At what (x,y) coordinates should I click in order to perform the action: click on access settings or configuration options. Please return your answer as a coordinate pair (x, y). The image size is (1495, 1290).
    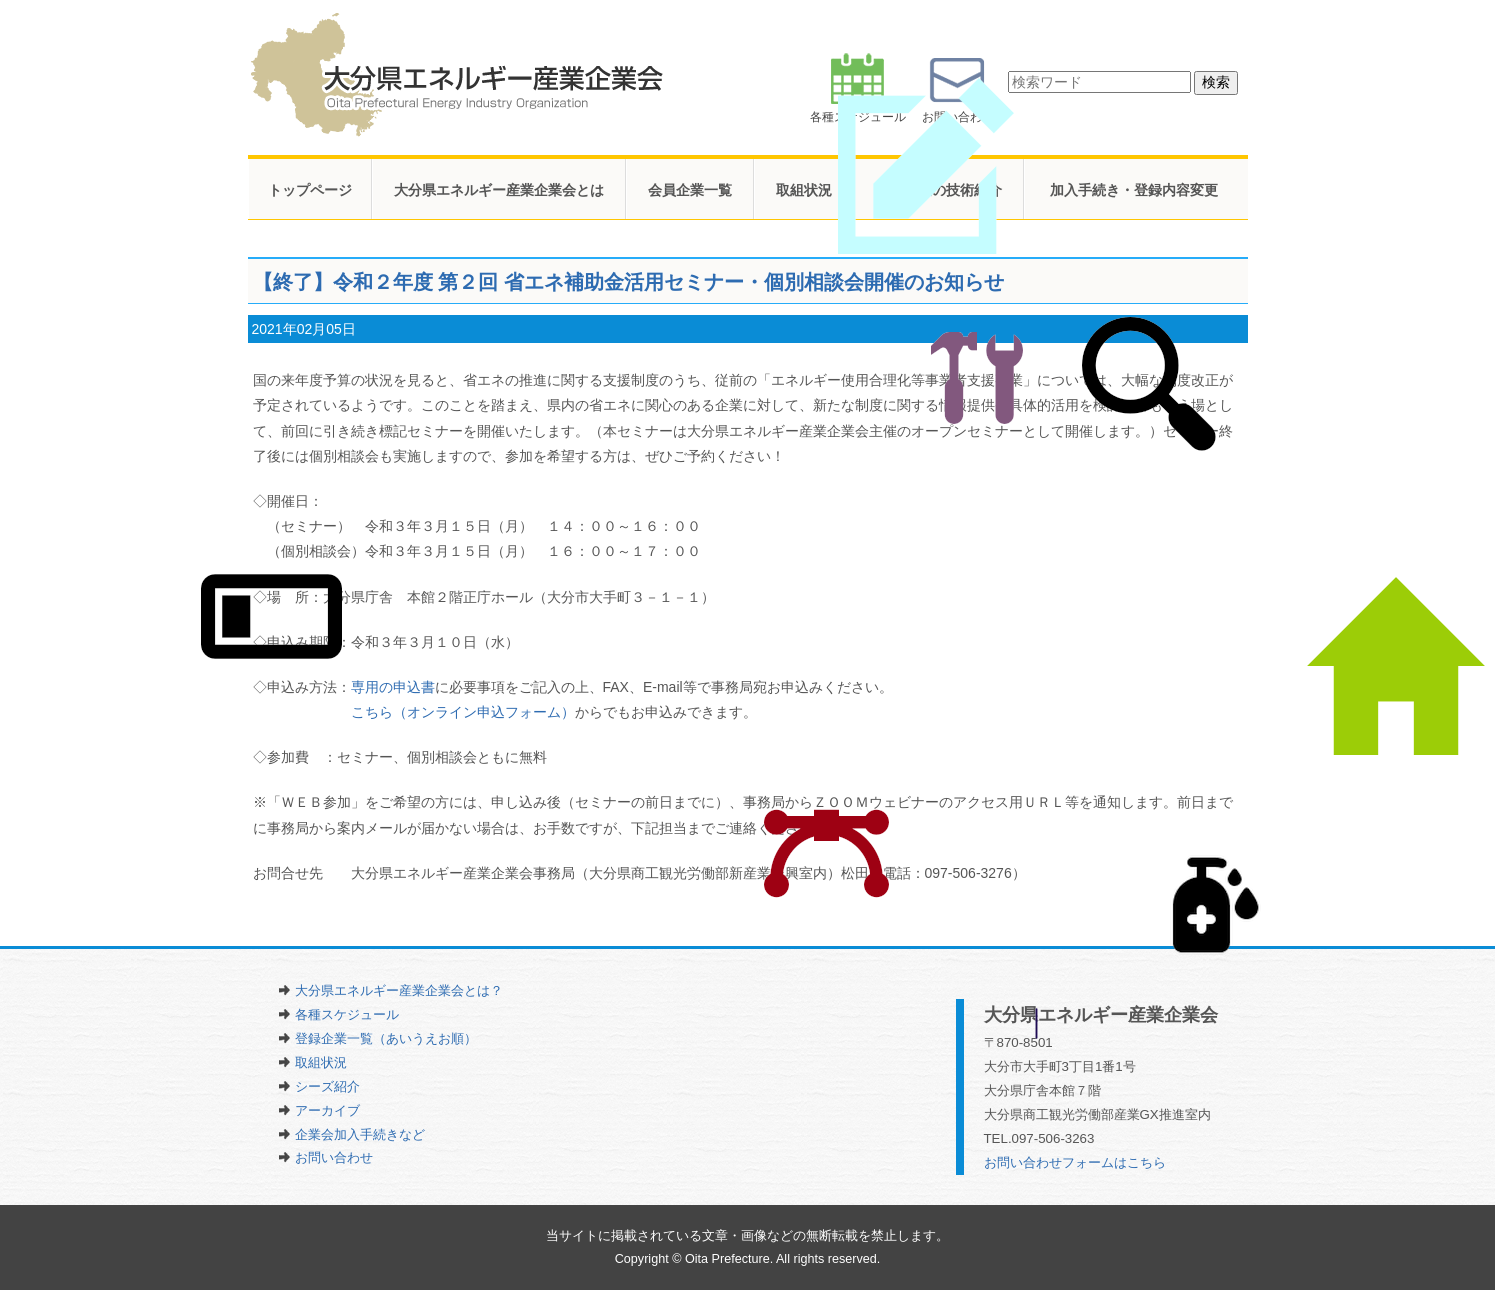
    Looking at the image, I should click on (977, 378).